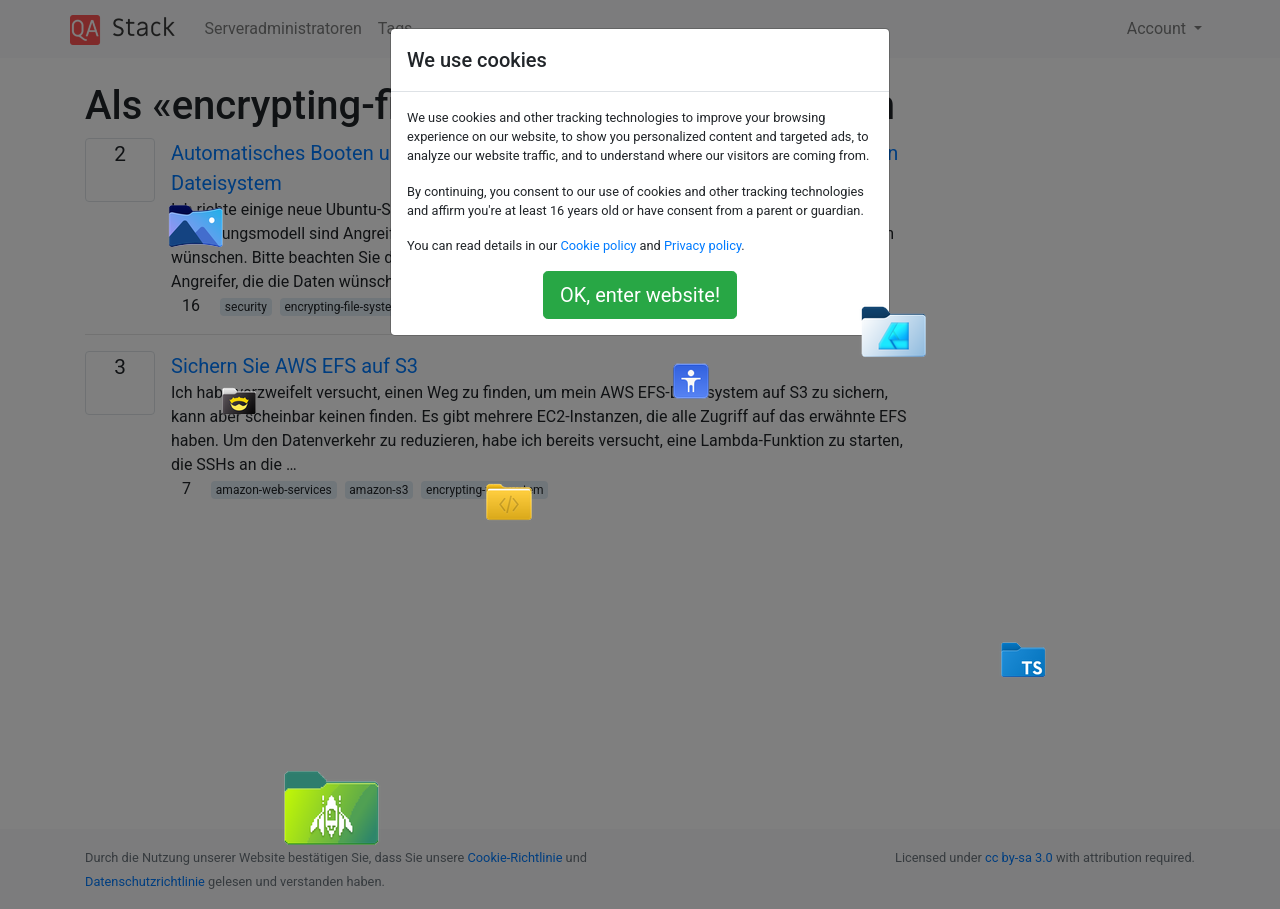  I want to click on open accessibility settings, so click(691, 381).